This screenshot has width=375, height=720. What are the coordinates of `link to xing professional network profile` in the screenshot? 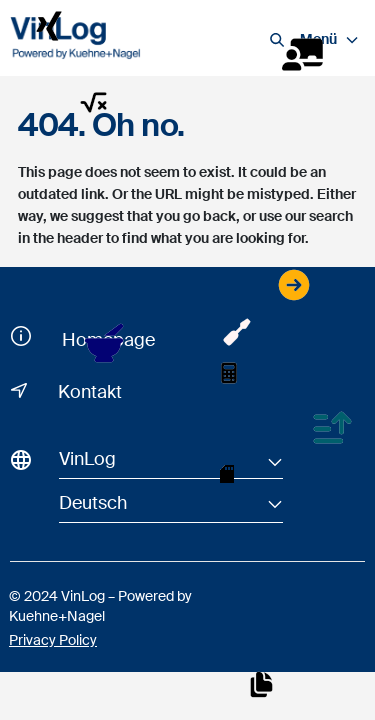 It's located at (49, 26).